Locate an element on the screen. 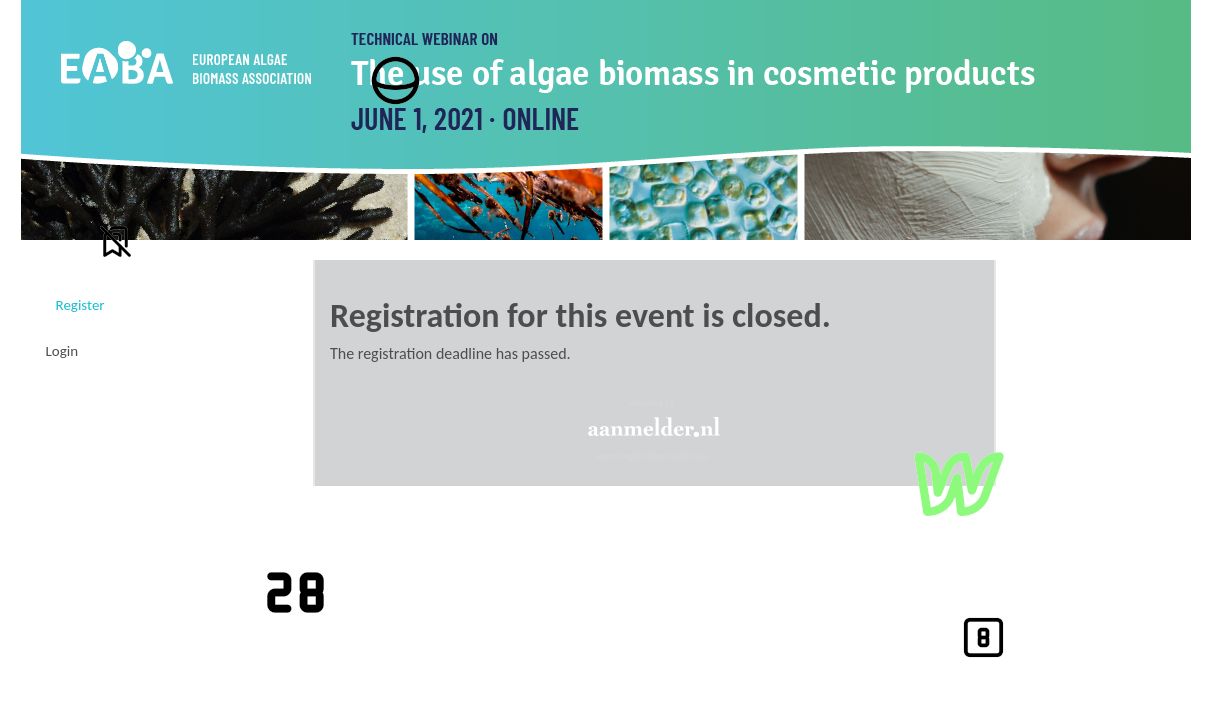 The height and width of the screenshot is (720, 1211). select item number 8 from a list is located at coordinates (983, 637).